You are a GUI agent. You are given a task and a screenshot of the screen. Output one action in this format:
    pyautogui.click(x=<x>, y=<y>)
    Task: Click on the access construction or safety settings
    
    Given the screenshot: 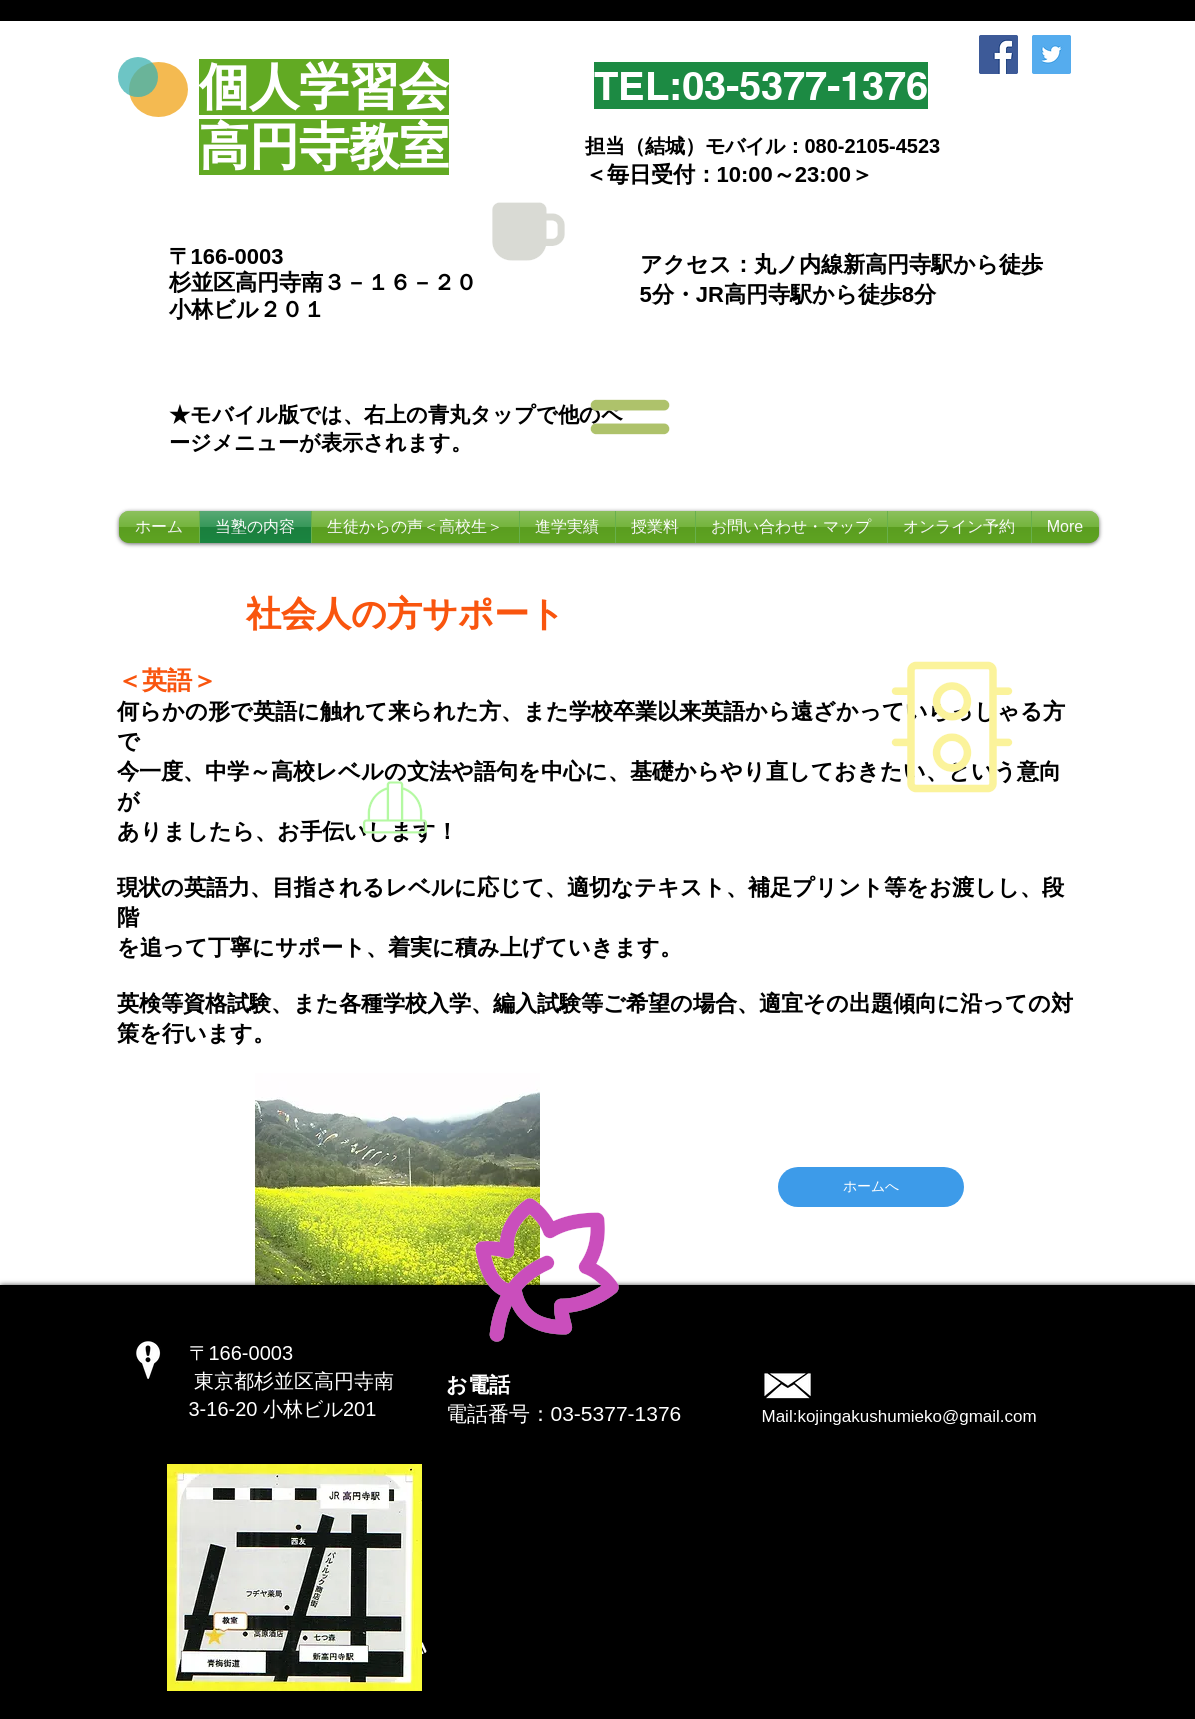 What is the action you would take?
    pyautogui.click(x=395, y=811)
    